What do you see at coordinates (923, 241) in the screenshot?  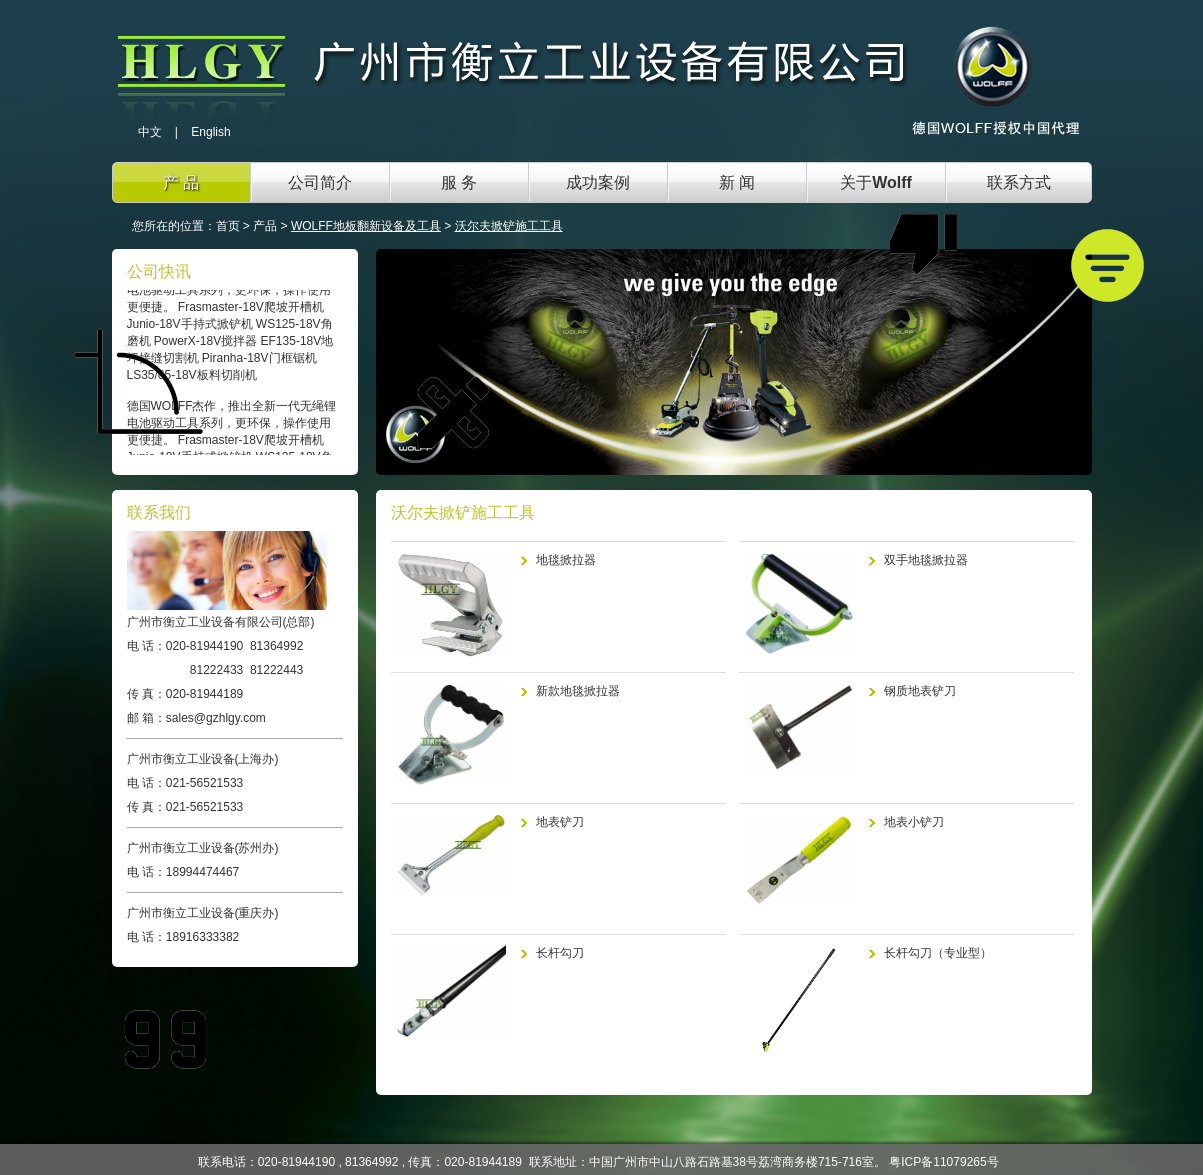 I see `dislike or downvote content` at bounding box center [923, 241].